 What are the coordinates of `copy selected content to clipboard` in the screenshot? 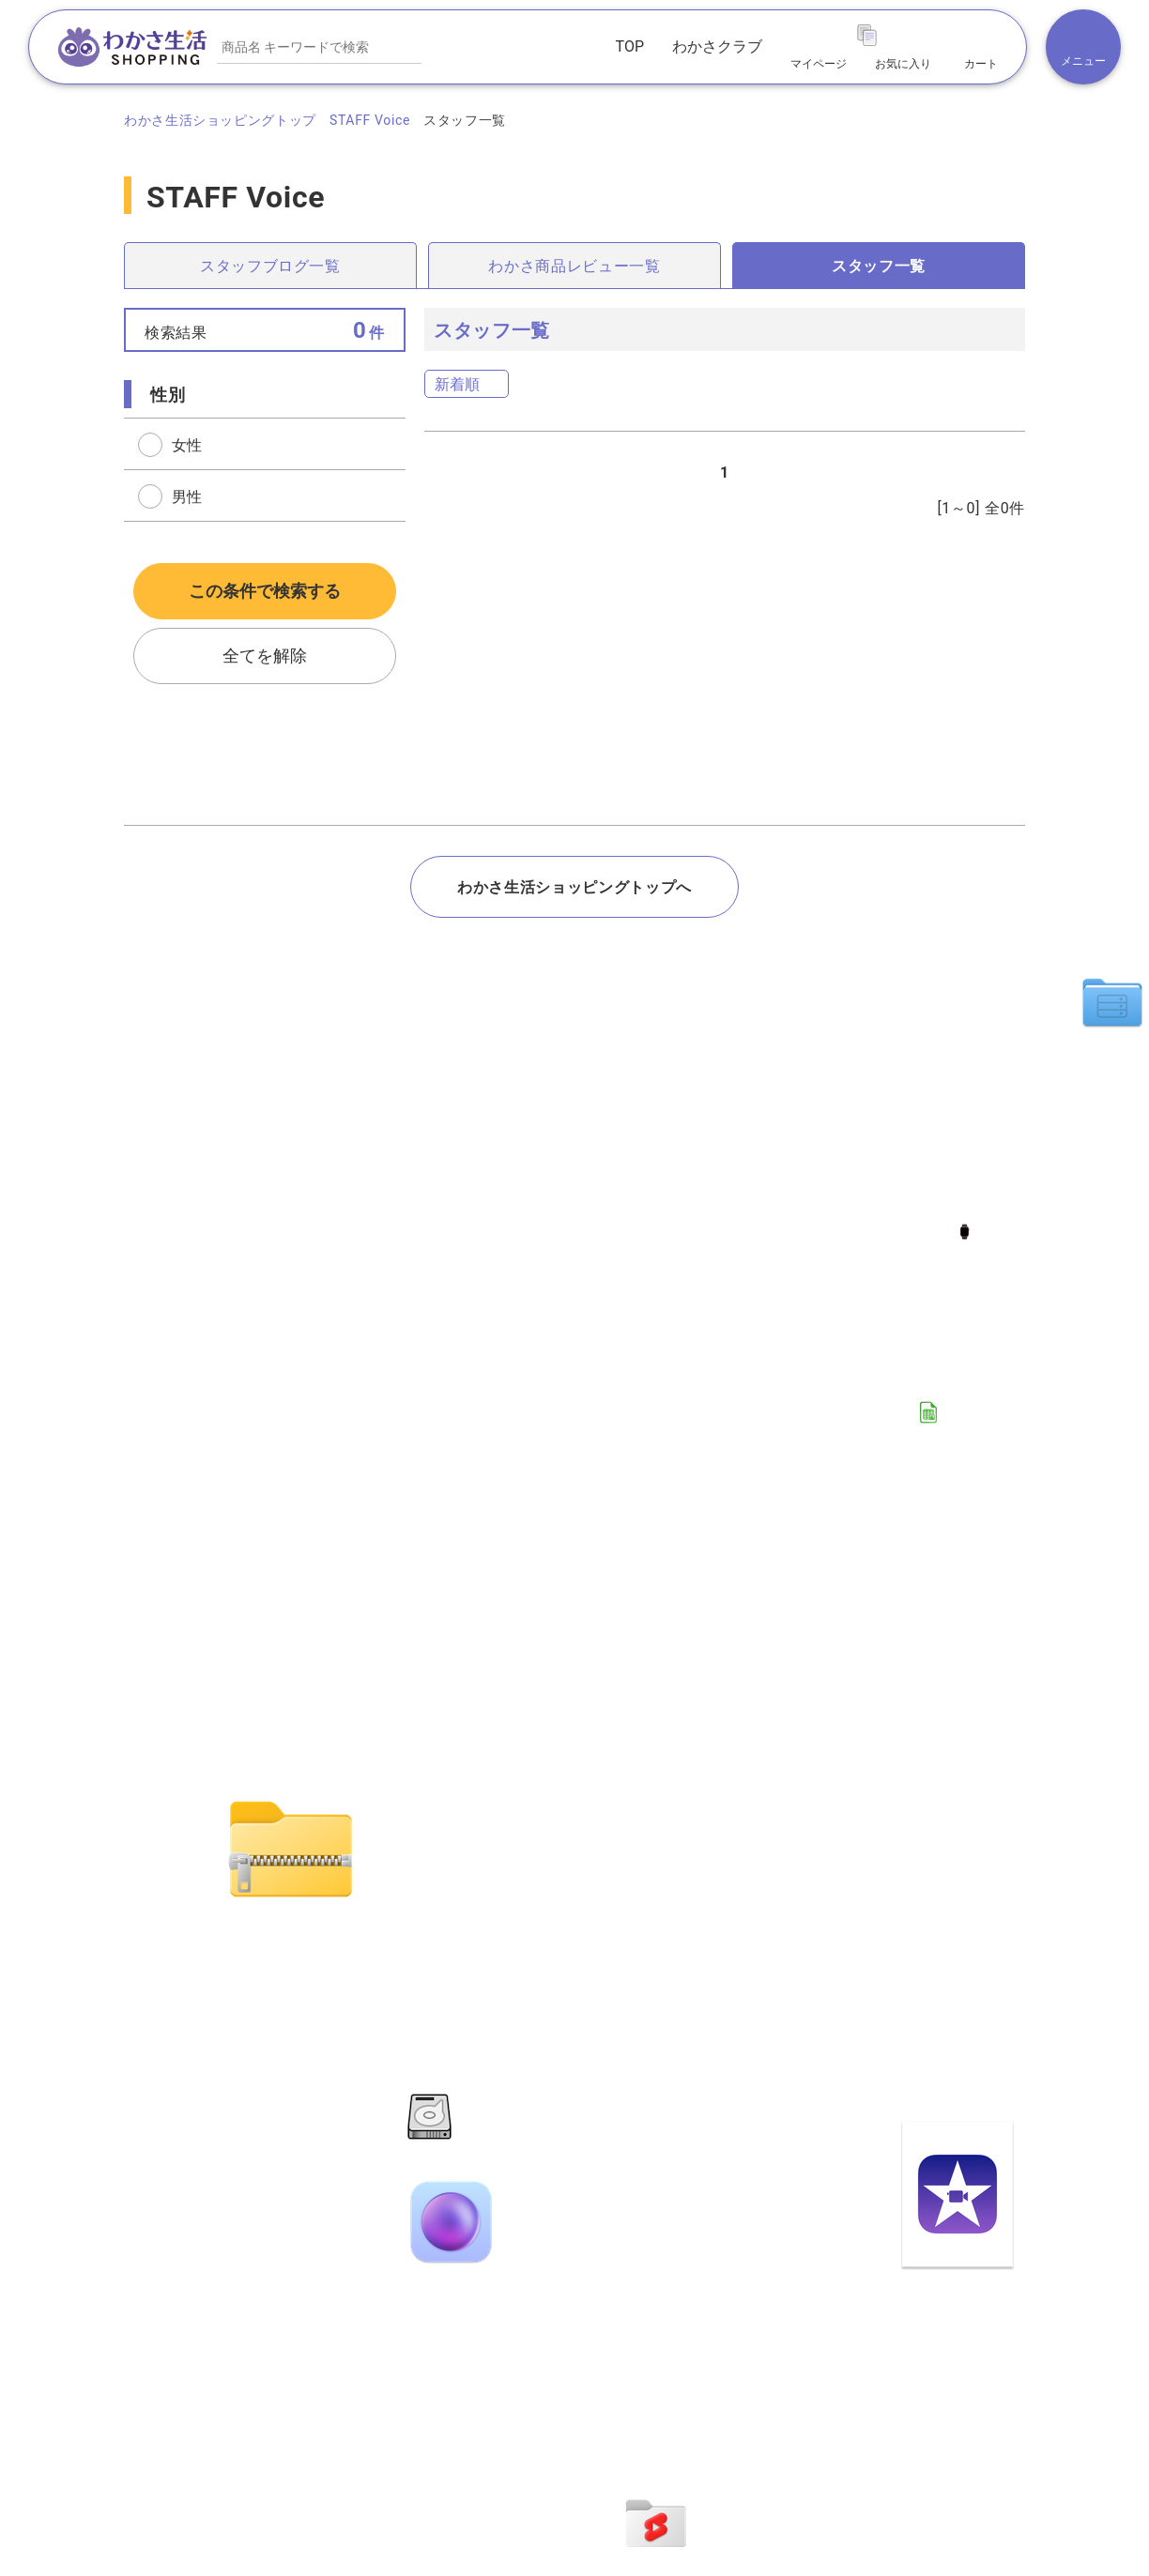 It's located at (866, 35).